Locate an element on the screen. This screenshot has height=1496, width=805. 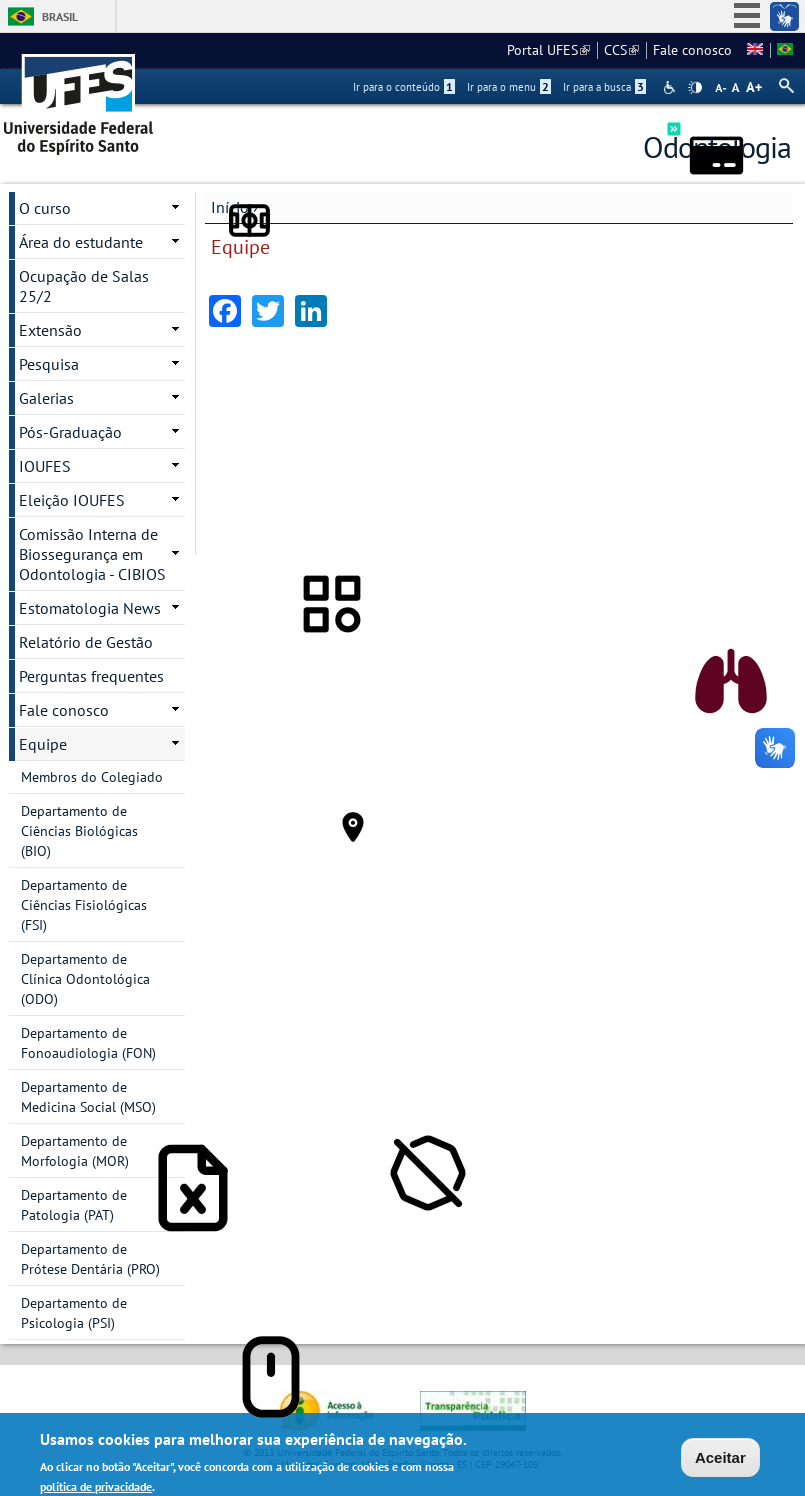
mouse input device settings is located at coordinates (271, 1377).